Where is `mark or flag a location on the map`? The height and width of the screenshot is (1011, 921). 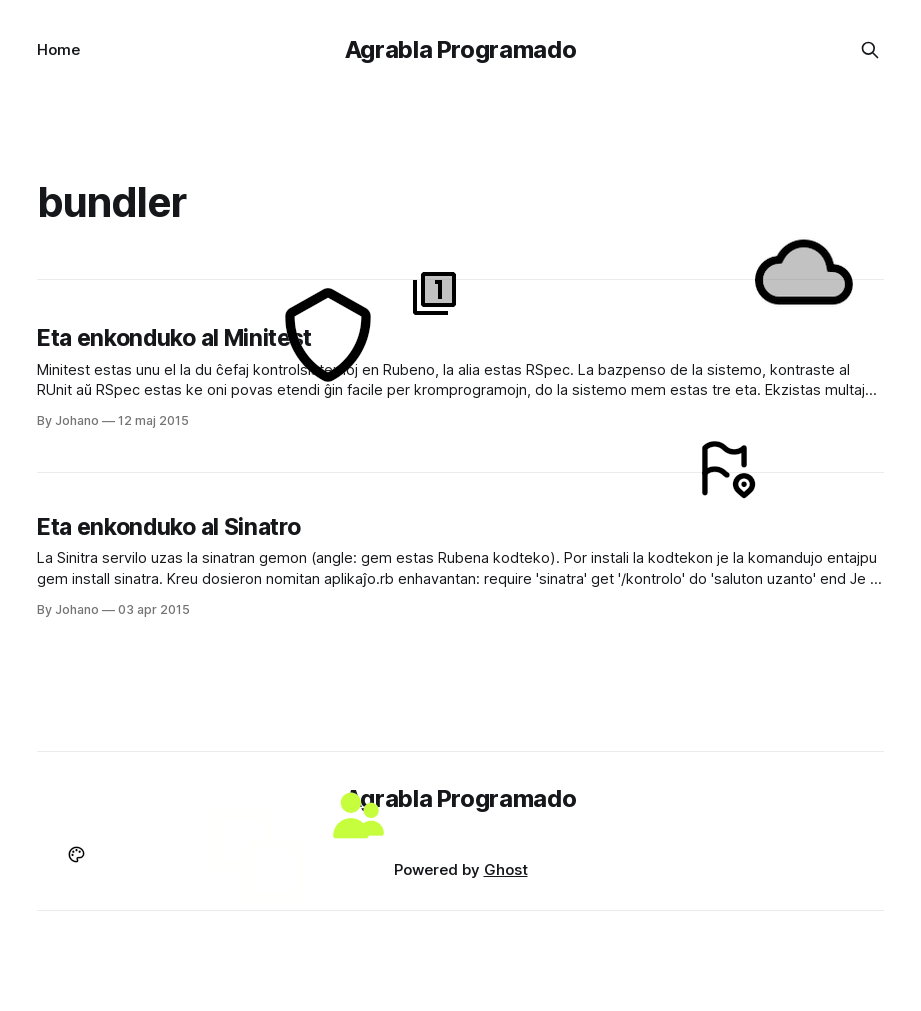 mark or flag a location on the map is located at coordinates (724, 467).